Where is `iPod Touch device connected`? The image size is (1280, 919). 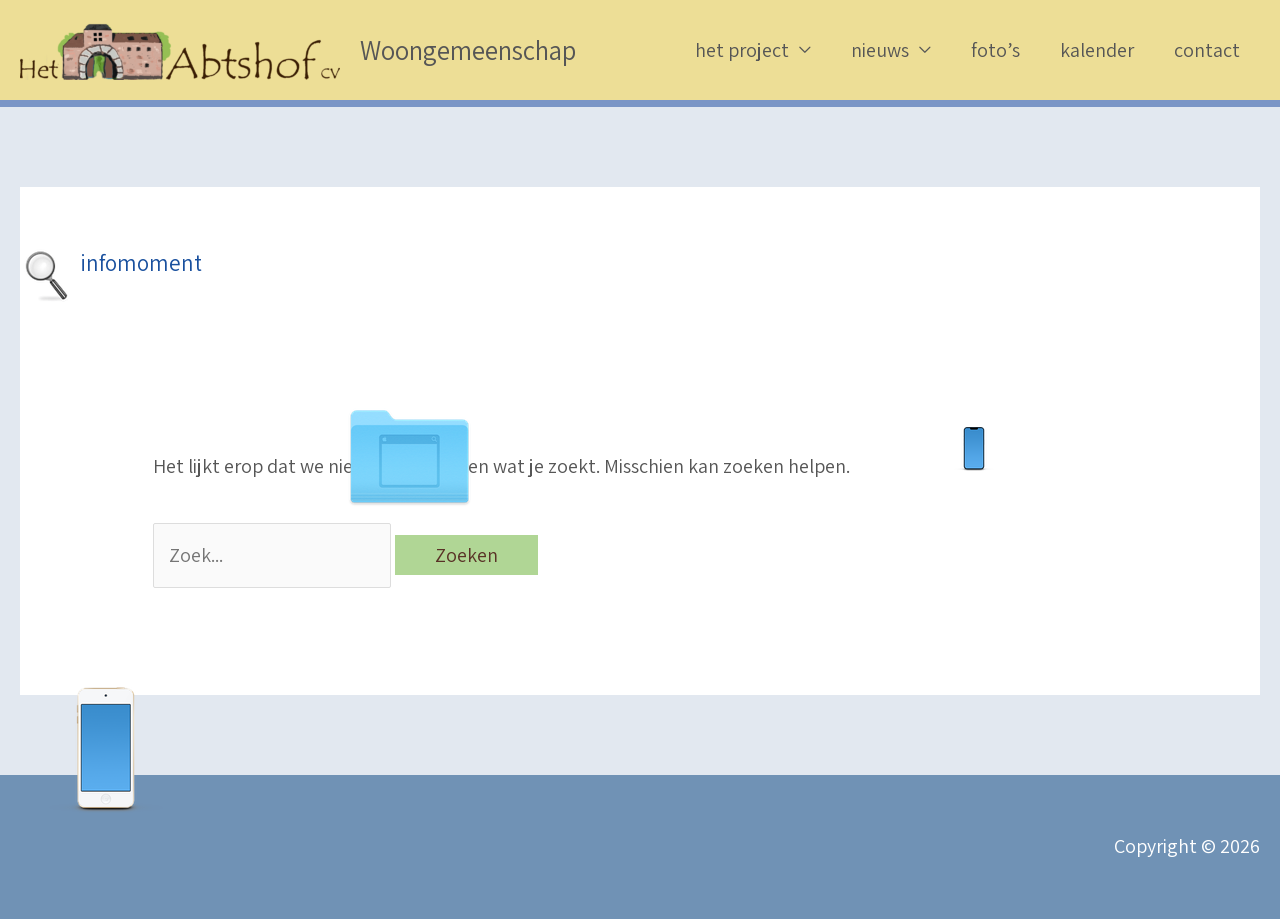 iPod Touch device connected is located at coordinates (106, 750).